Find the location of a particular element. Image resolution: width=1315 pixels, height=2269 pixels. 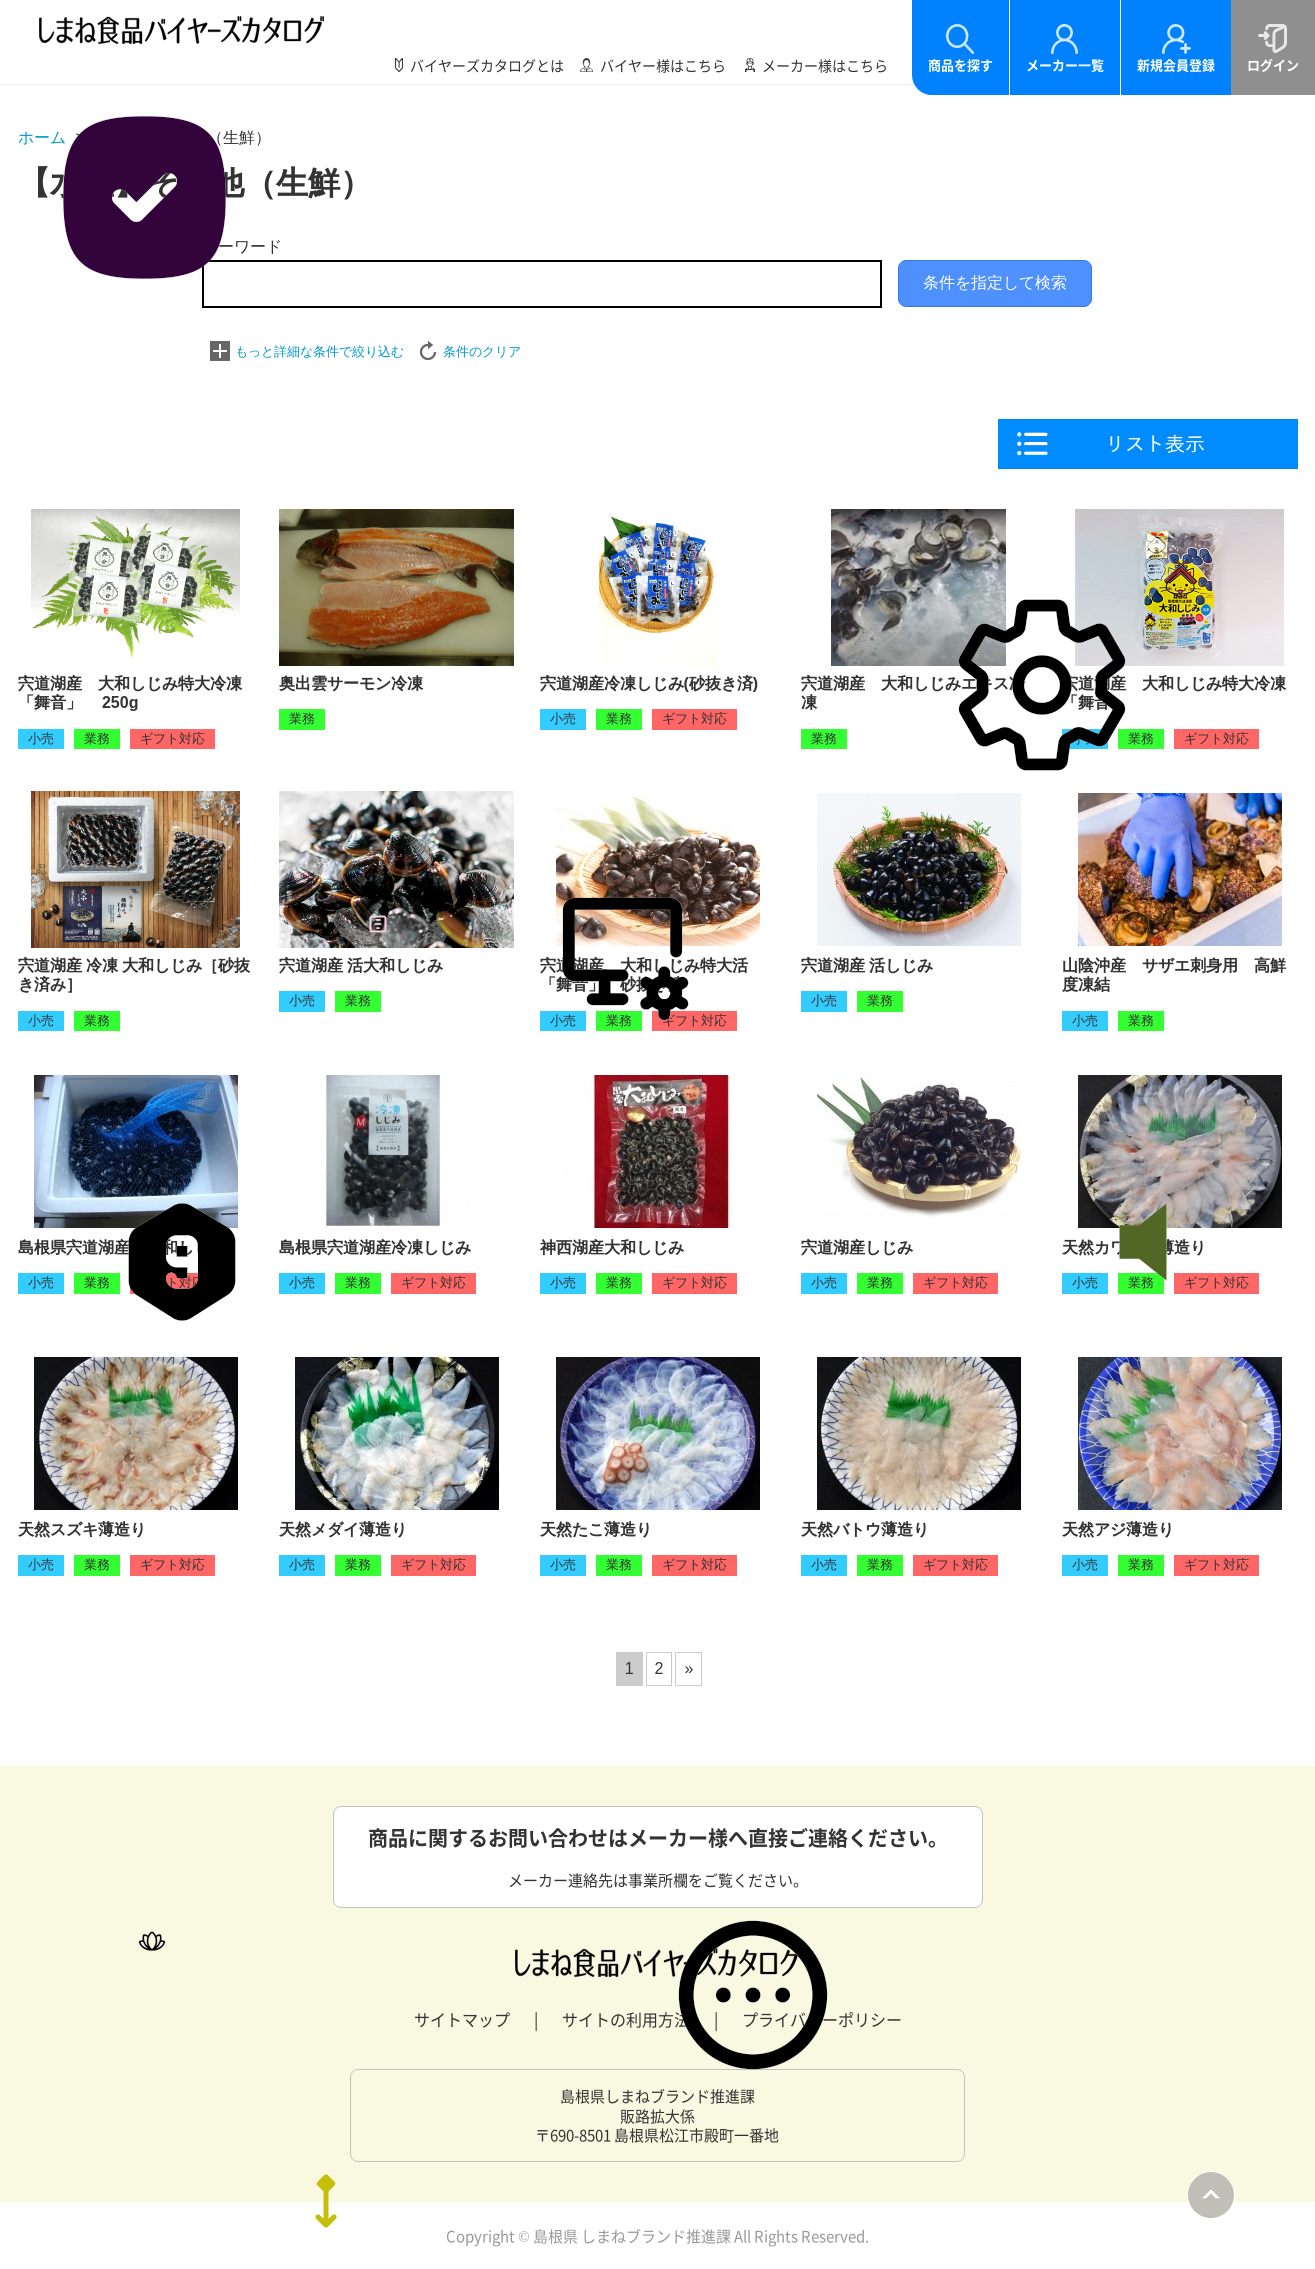

mark task as complete is located at coordinates (144, 197).